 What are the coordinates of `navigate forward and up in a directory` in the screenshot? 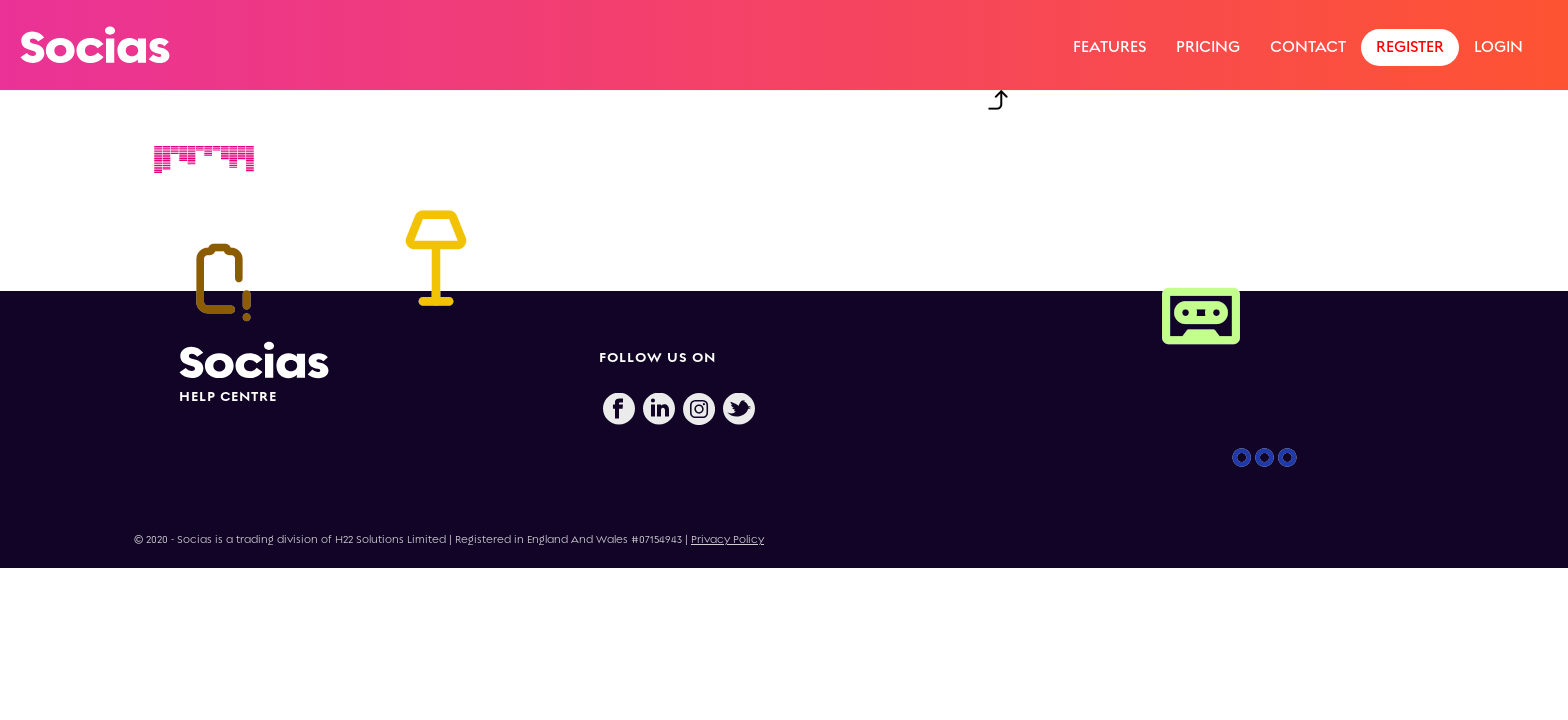 It's located at (998, 100).